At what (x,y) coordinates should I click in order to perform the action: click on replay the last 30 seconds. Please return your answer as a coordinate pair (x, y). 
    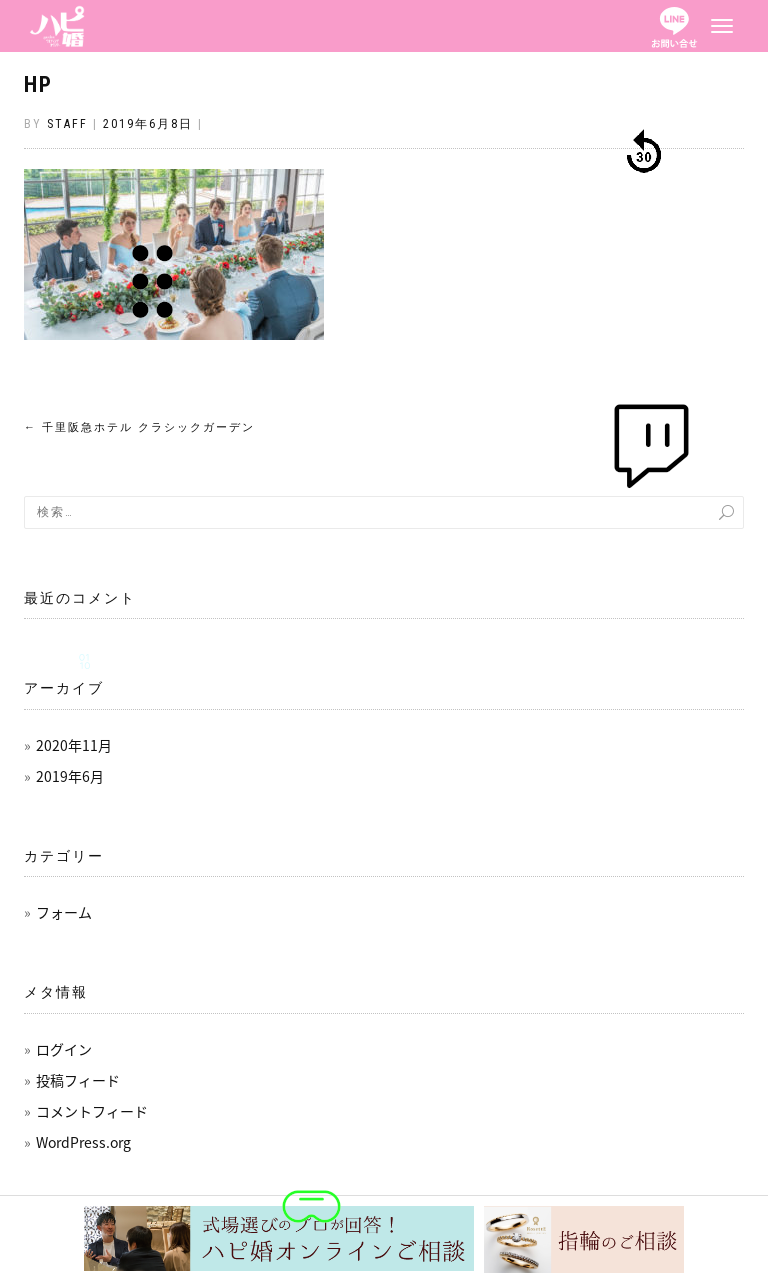
    Looking at the image, I should click on (644, 153).